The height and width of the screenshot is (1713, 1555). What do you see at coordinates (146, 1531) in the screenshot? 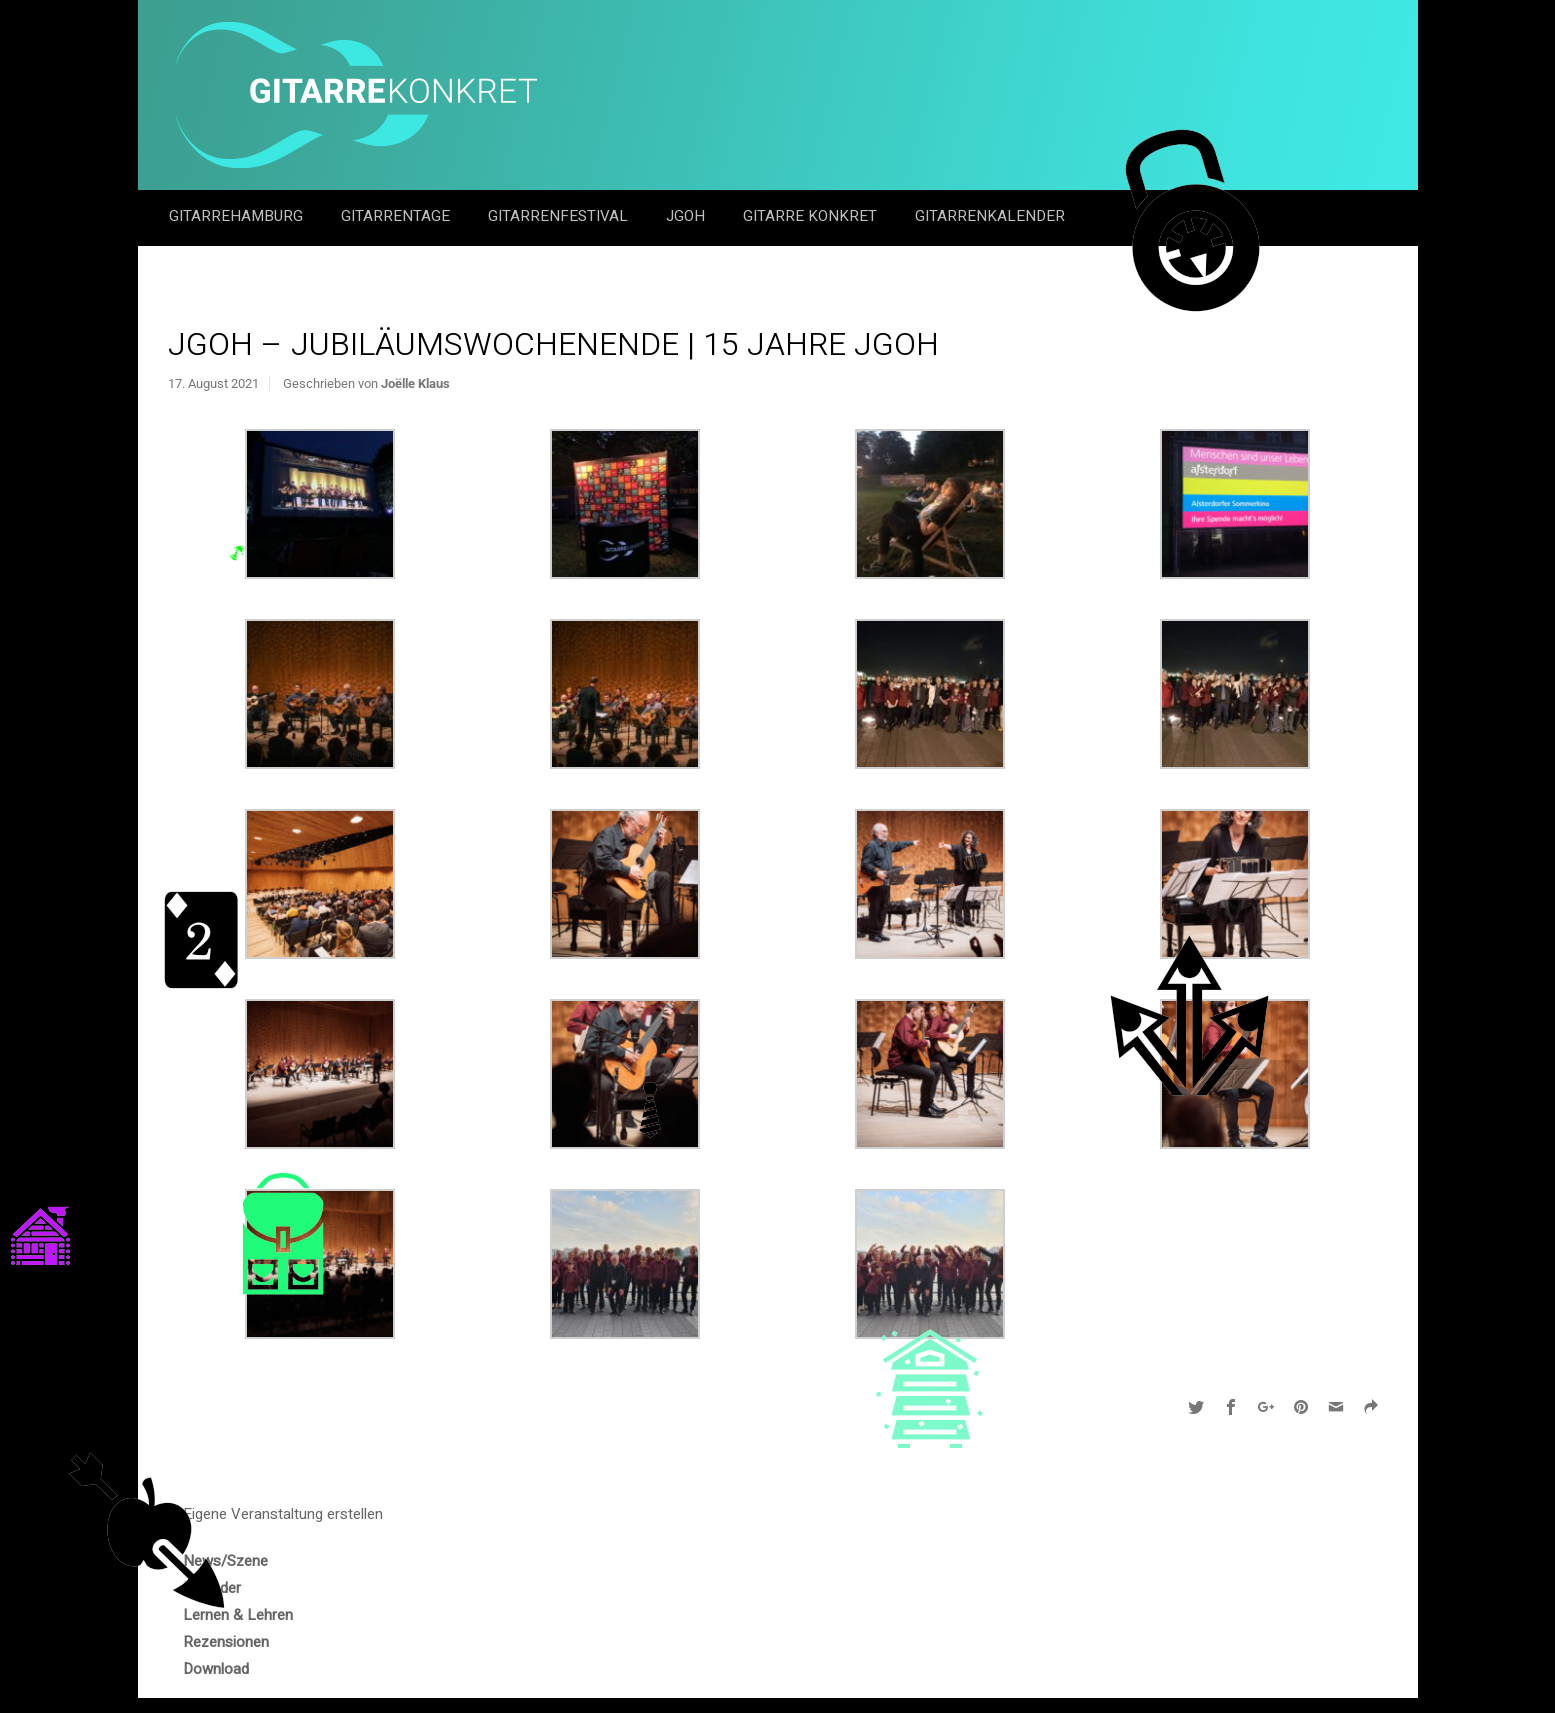
I see `william tell archery achievement unlocked` at bounding box center [146, 1531].